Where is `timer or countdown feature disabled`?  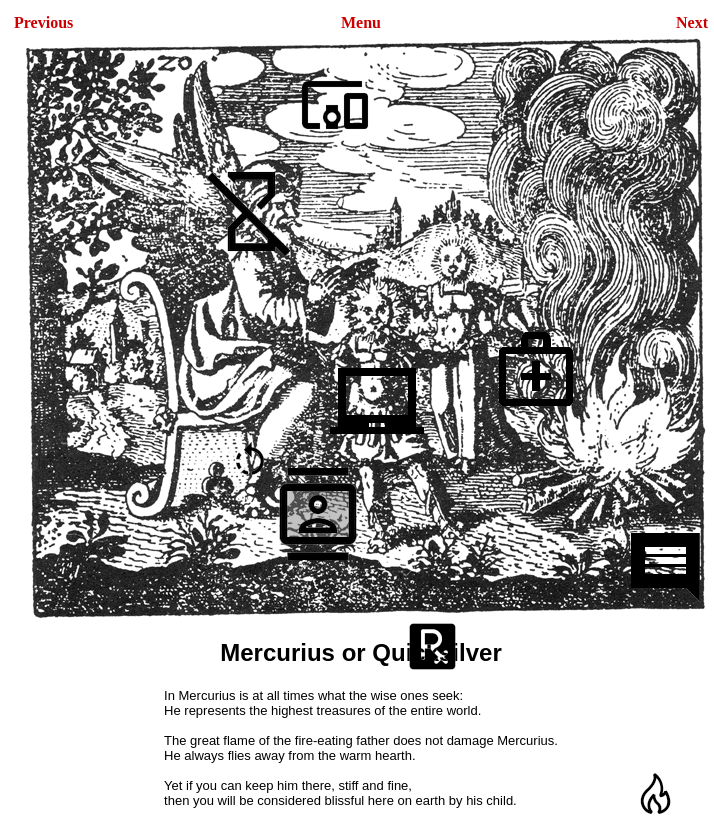 timer or countdown feature disabled is located at coordinates (251, 211).